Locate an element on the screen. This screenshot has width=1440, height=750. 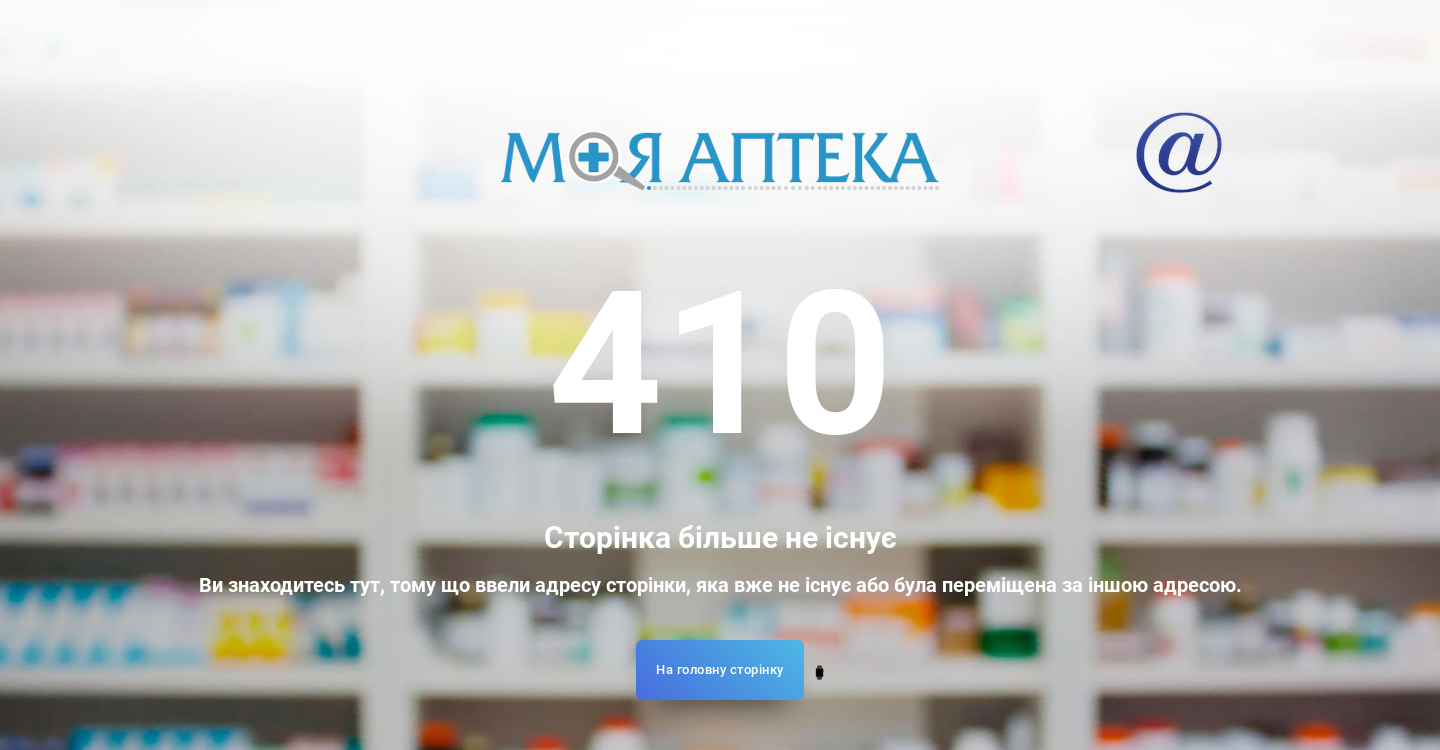
apple watch series 6 with red case is located at coordinates (819, 672).